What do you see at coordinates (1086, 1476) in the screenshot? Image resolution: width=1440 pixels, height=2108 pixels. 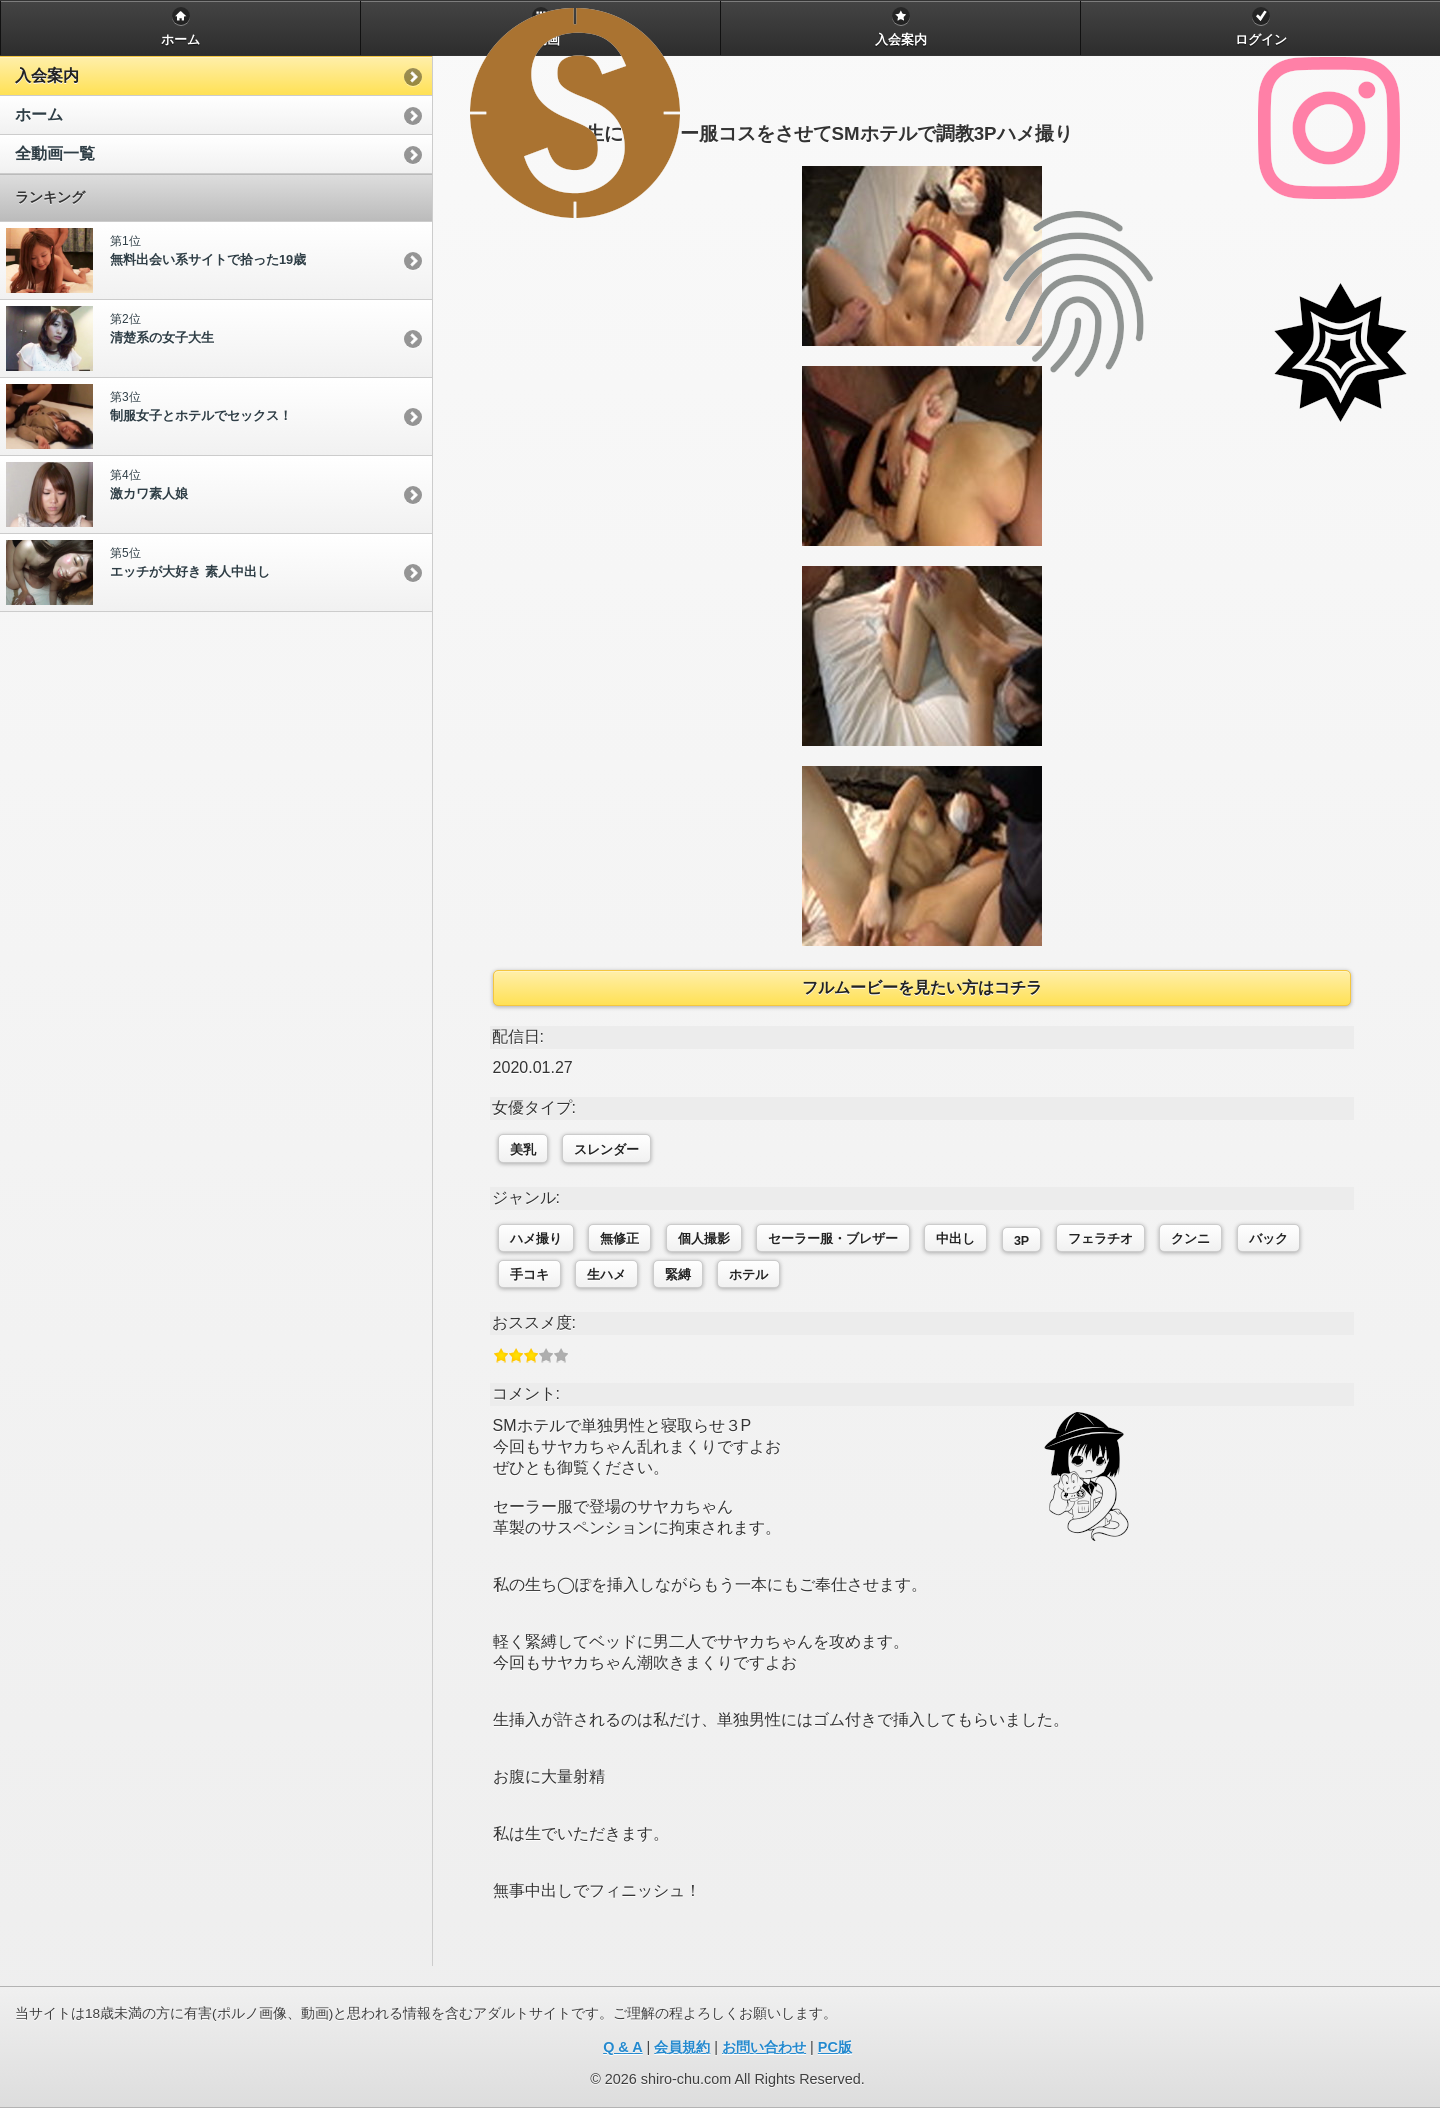 I see `launch ren'py visual novel engine` at bounding box center [1086, 1476].